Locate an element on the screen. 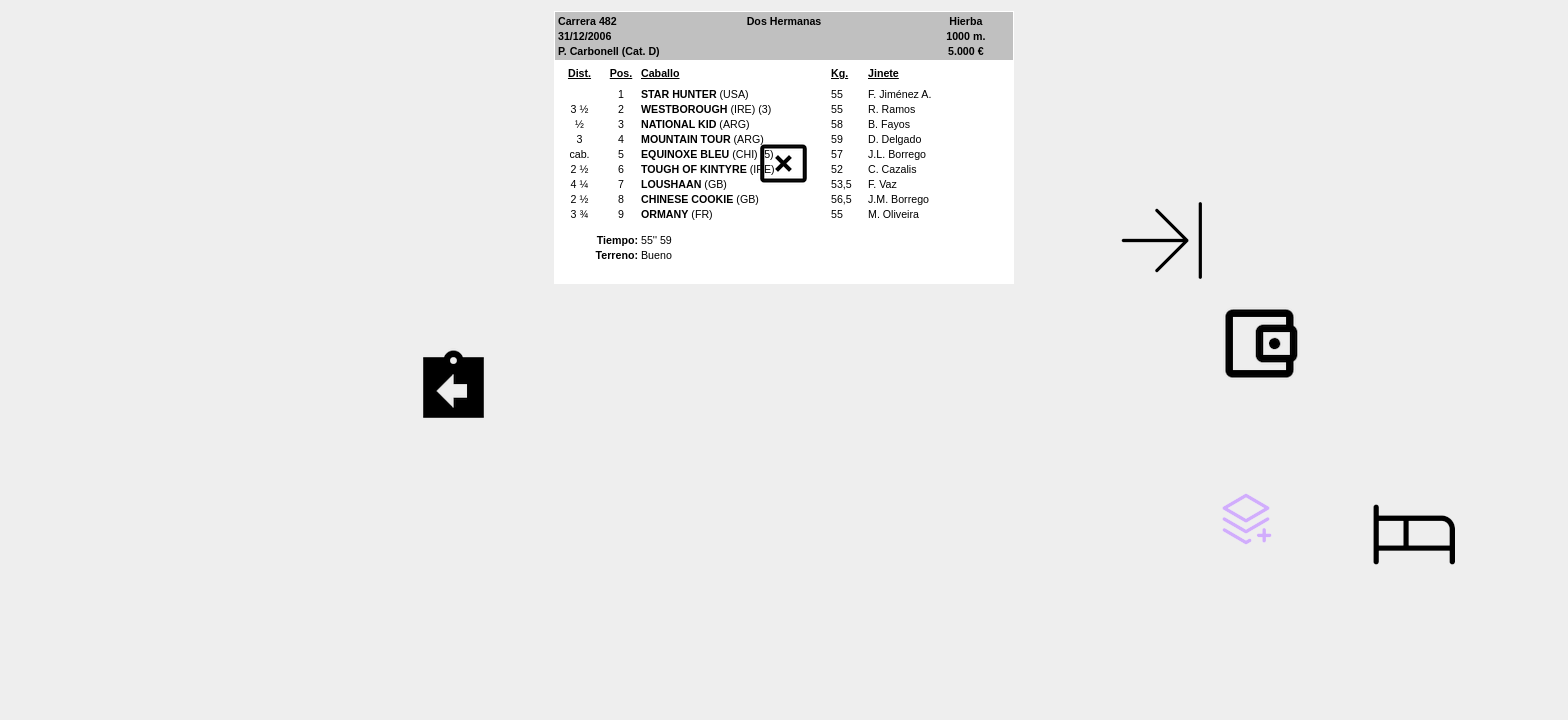 The image size is (1568, 720). access your wallet or payment methods is located at coordinates (1259, 343).